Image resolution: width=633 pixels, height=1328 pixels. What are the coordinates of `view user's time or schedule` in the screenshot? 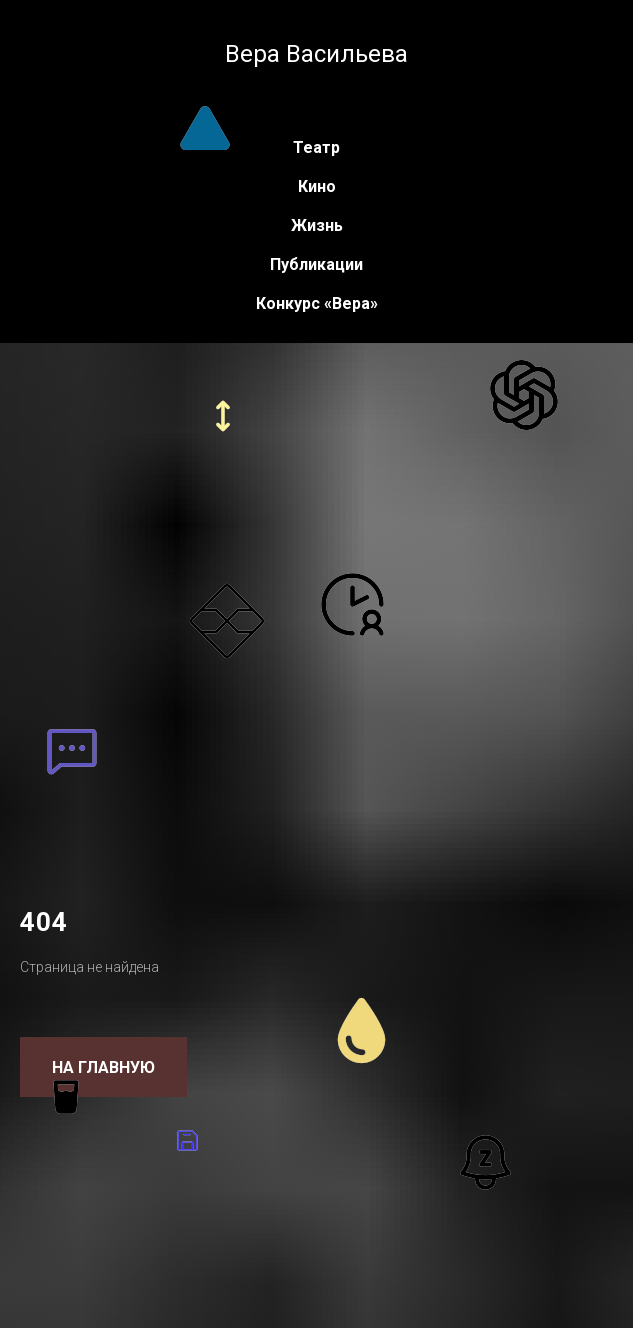 It's located at (352, 604).